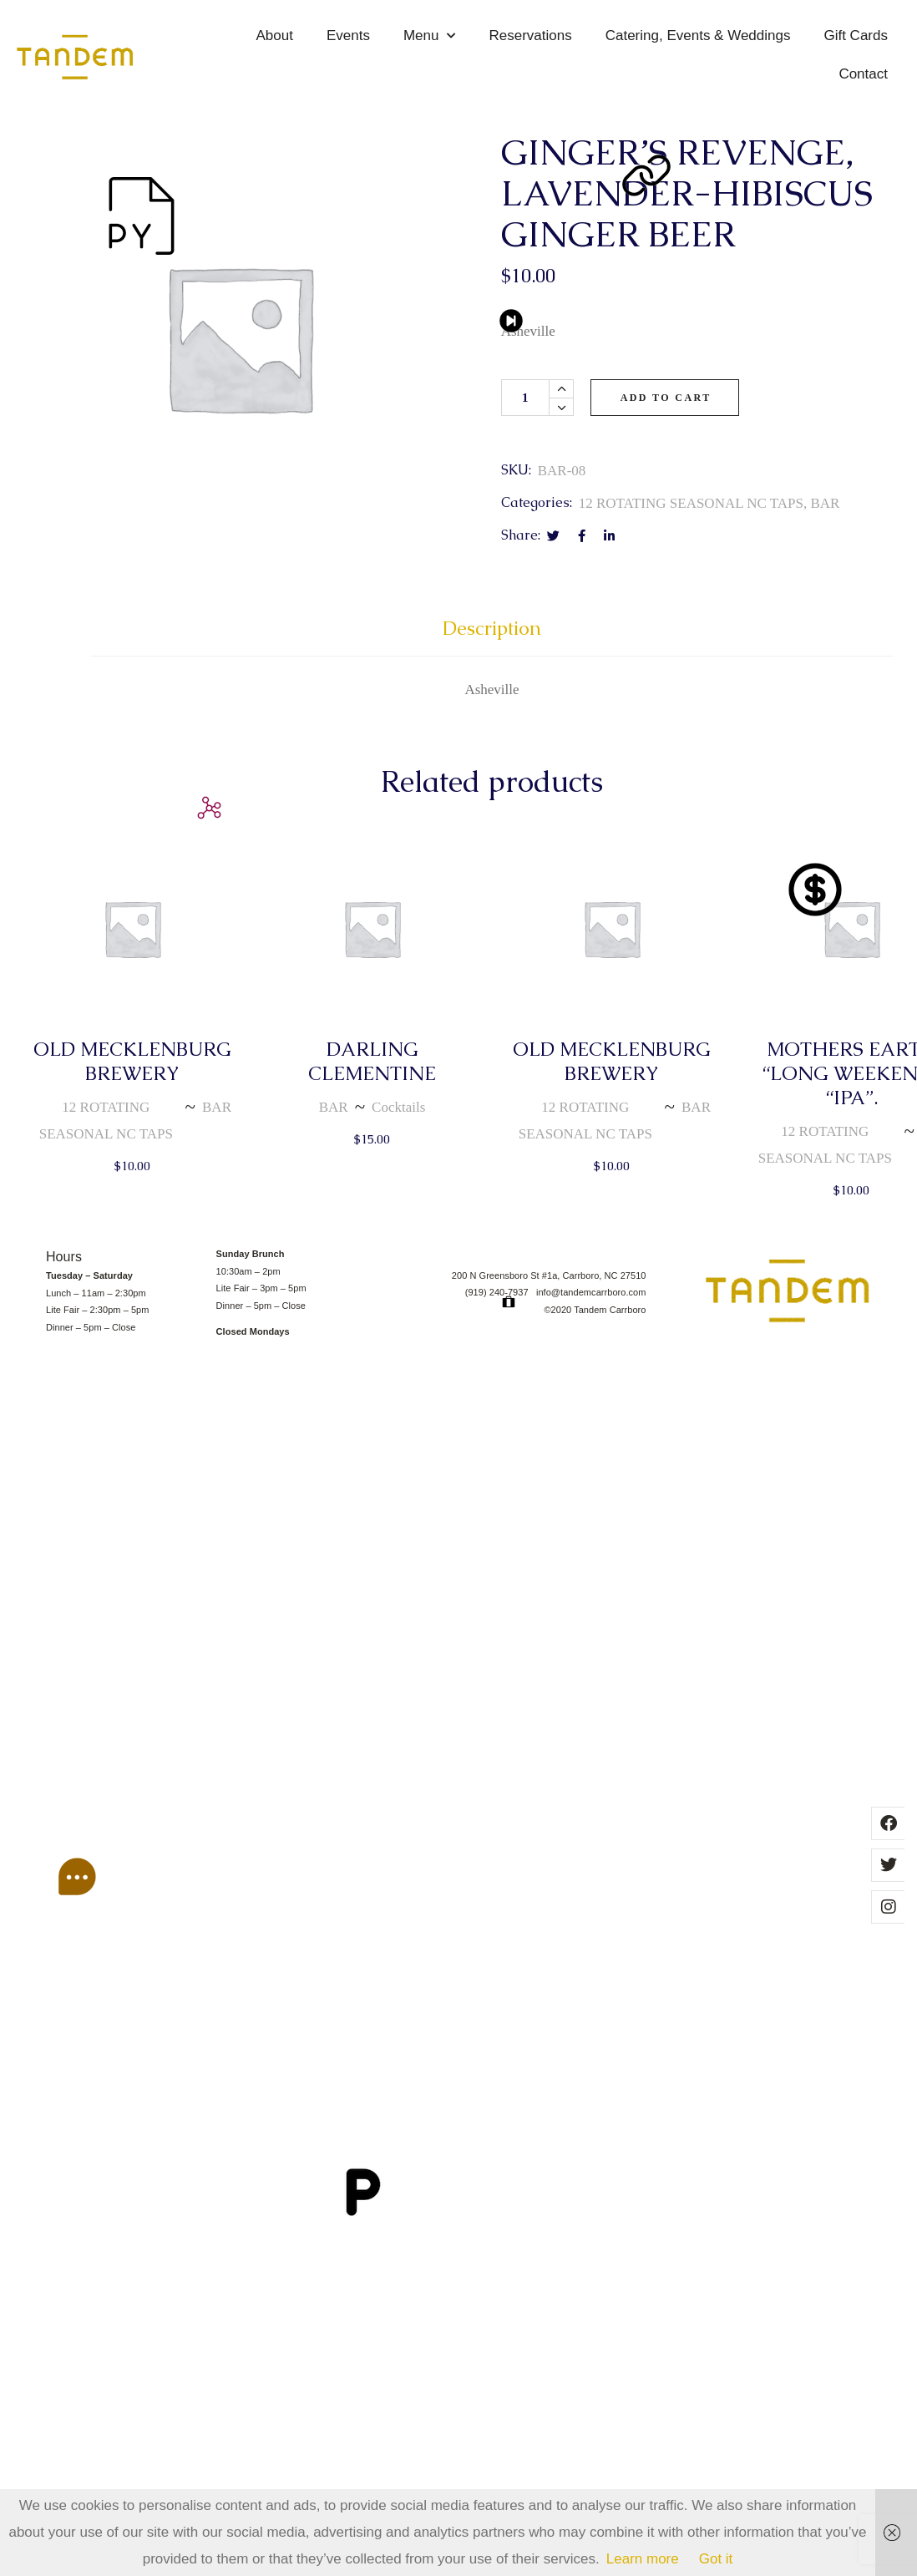 This screenshot has height=2576, width=917. Describe the element at coordinates (511, 321) in the screenshot. I see `skip to the next track` at that location.